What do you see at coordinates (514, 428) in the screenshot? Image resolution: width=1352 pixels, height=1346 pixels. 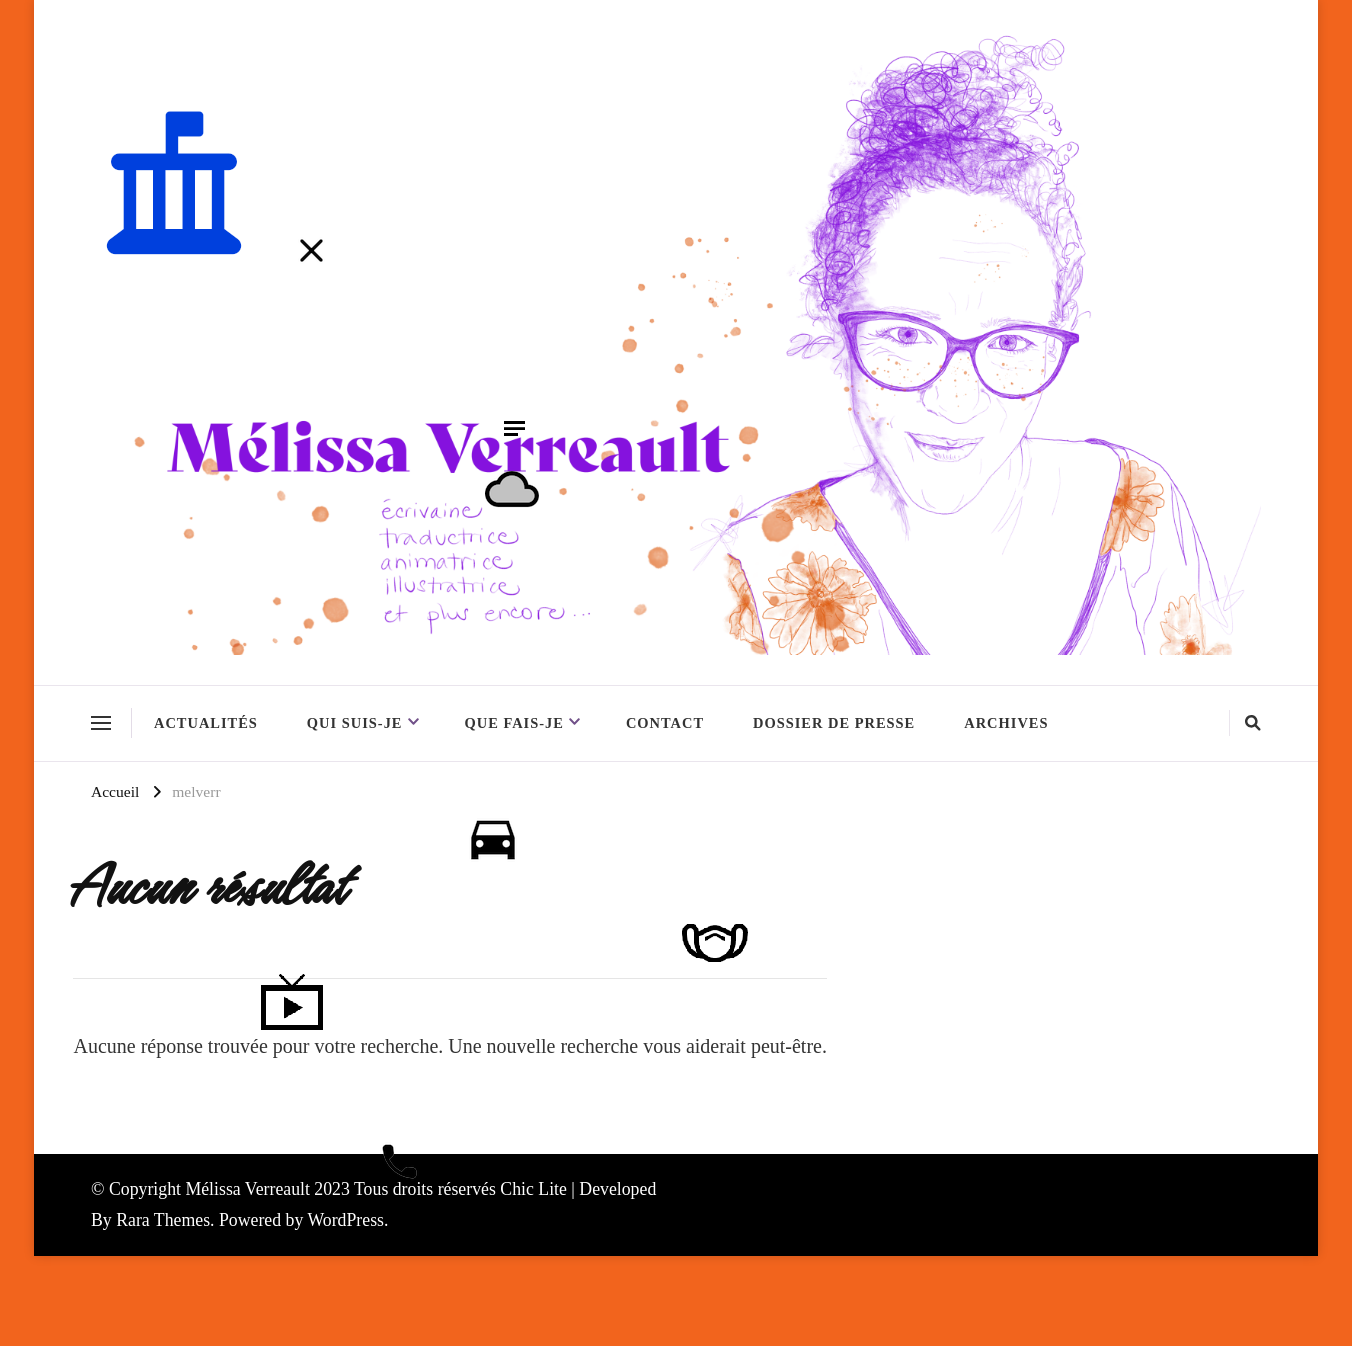 I see `view or access notes` at bounding box center [514, 428].